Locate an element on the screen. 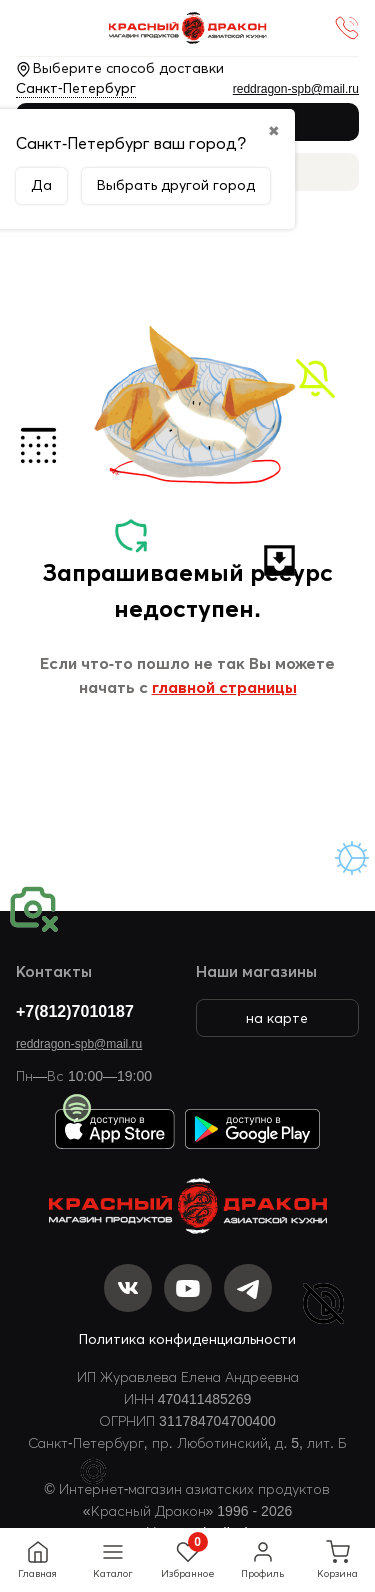 The image size is (375, 1592). apply border to top edge of cell or element is located at coordinates (38, 445).